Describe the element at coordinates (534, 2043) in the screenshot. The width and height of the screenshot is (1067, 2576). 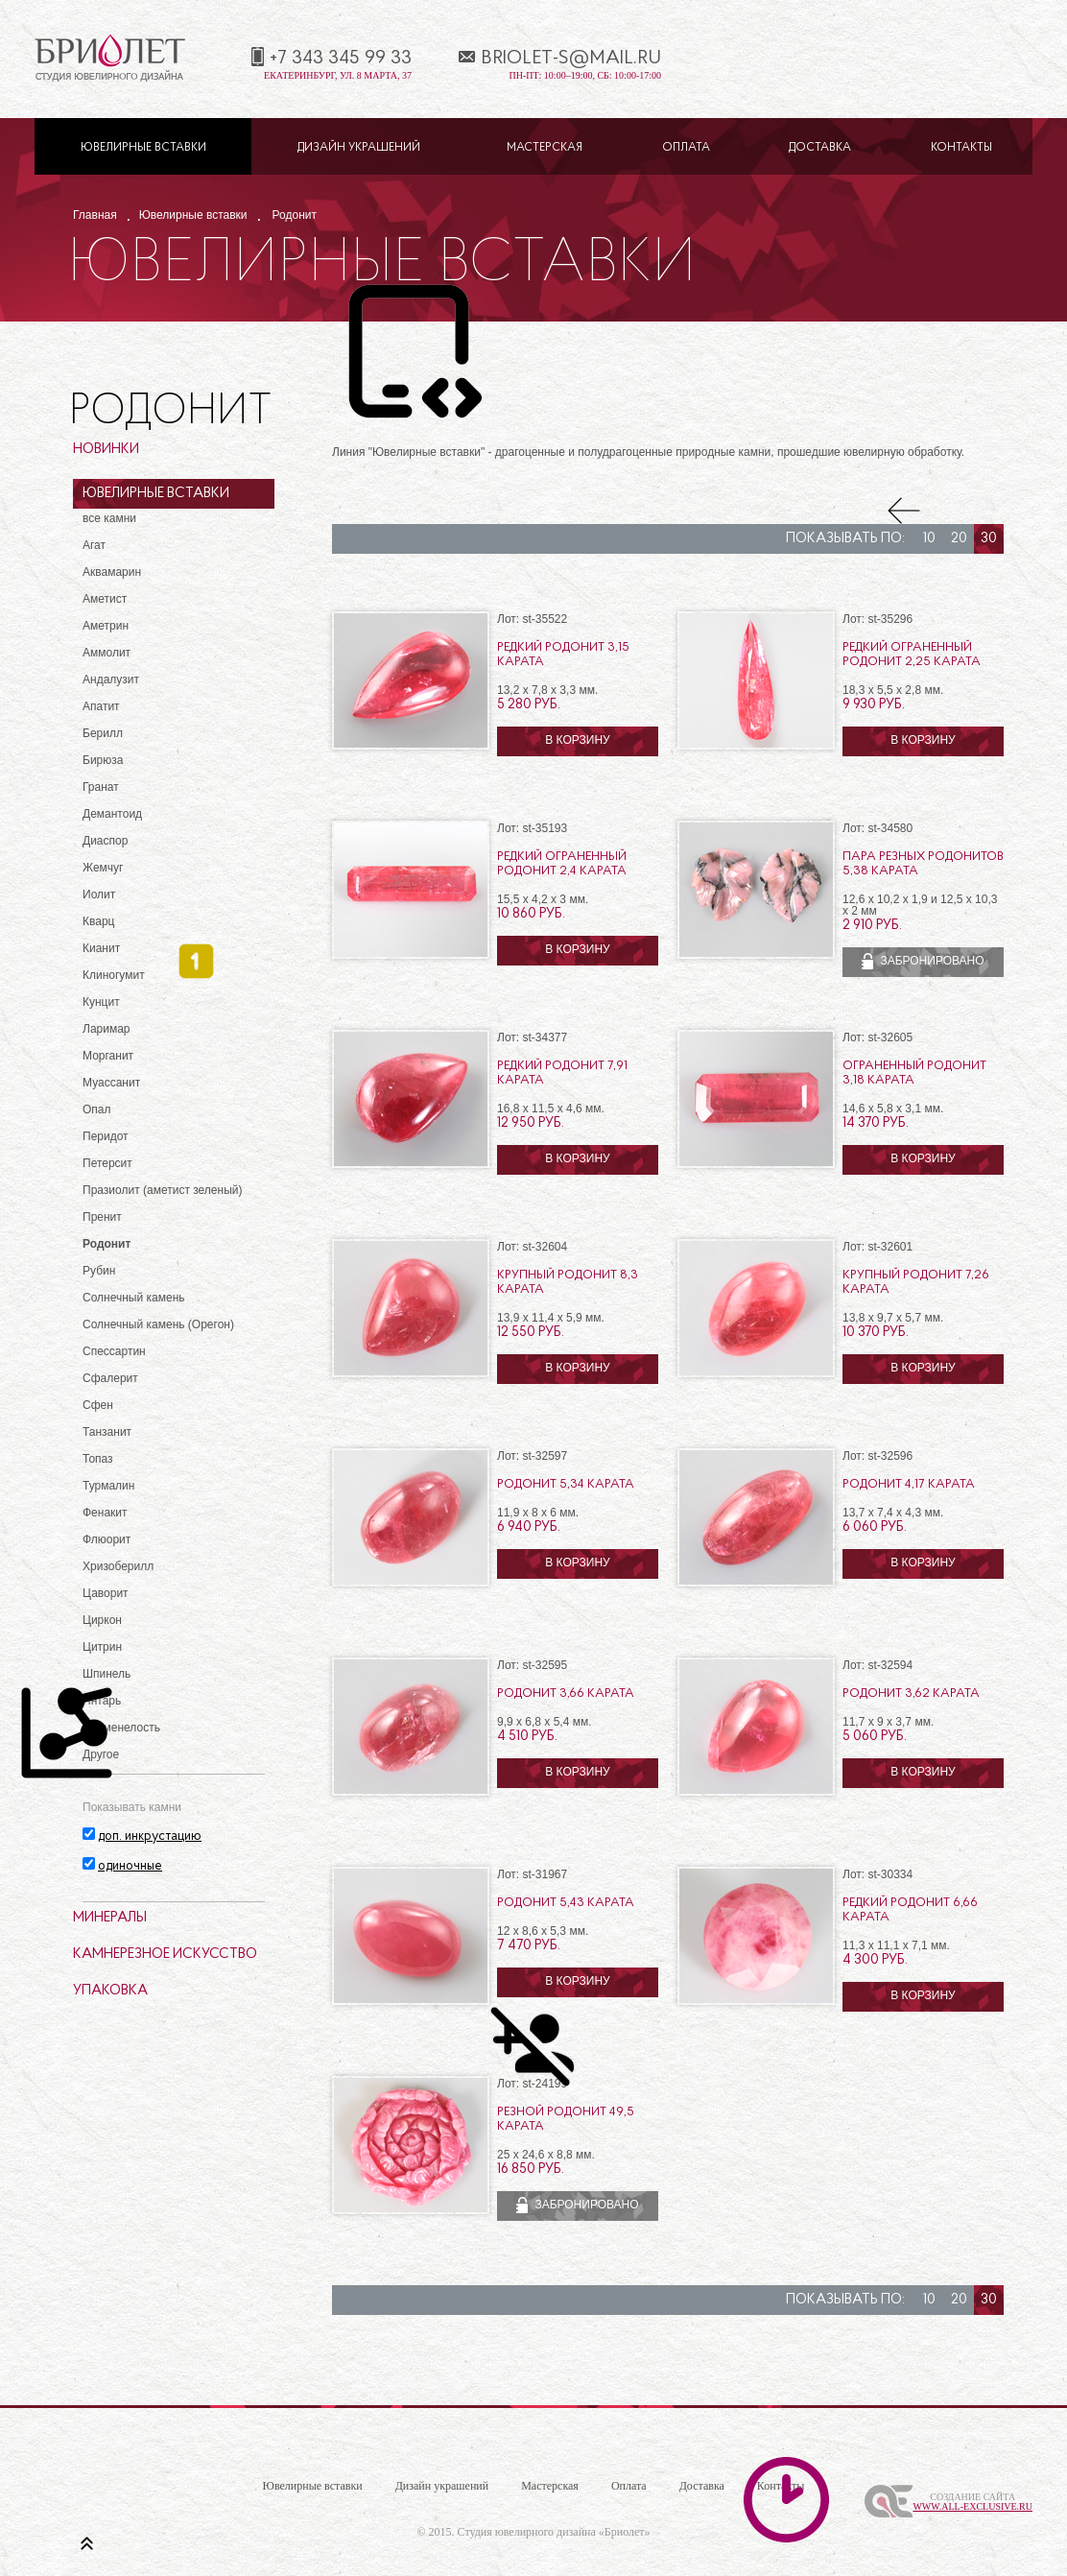
I see `indicates adding contacts is disabled` at that location.